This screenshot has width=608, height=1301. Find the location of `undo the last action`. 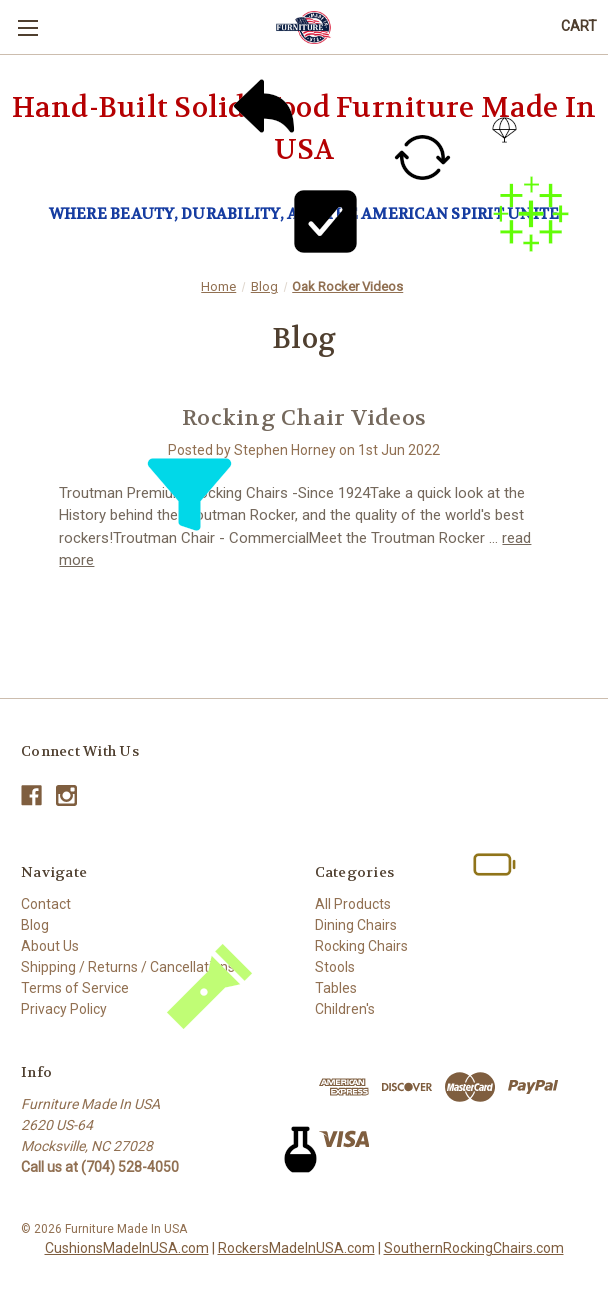

undo the last action is located at coordinates (264, 106).